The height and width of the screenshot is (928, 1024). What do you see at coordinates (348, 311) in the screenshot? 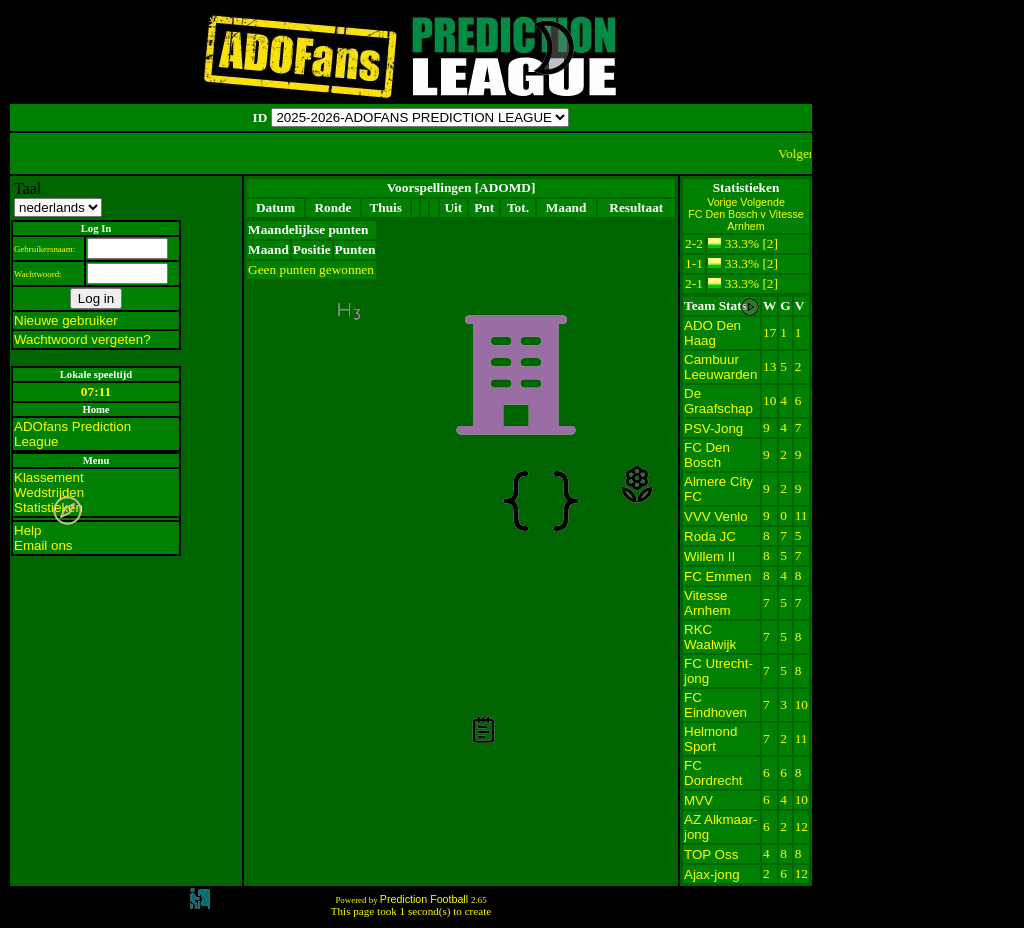
I see `format text as heading level 3` at bounding box center [348, 311].